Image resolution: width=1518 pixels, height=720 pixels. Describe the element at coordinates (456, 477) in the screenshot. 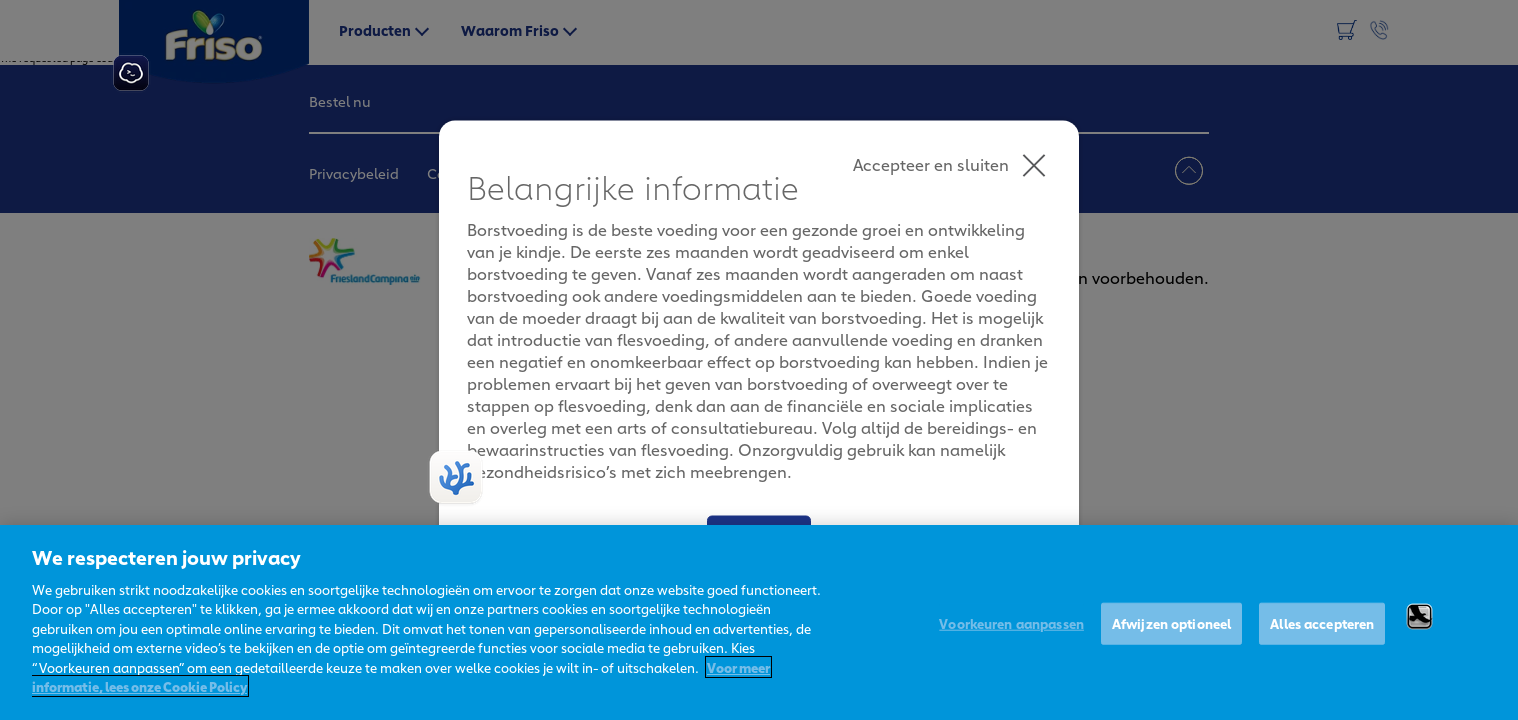

I see `open vscodium code editor` at that location.